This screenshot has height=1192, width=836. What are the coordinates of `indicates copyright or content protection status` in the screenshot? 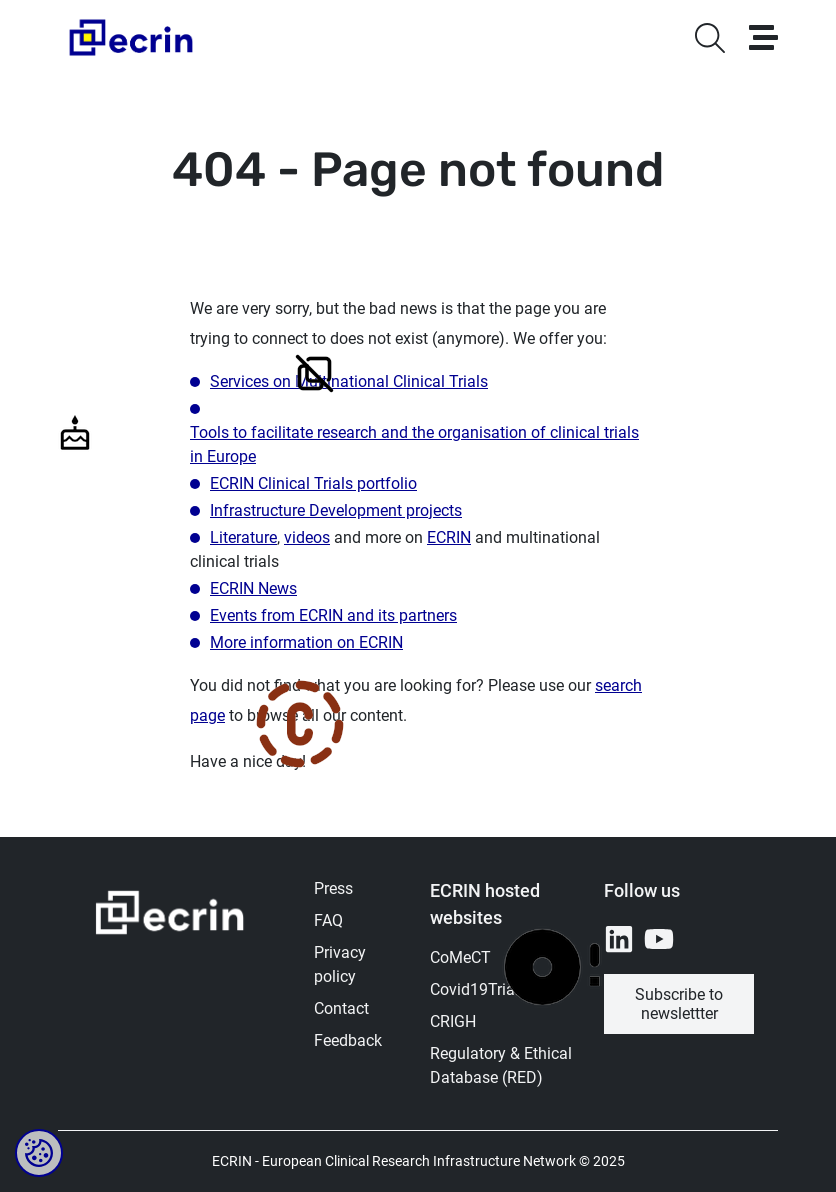 It's located at (300, 724).